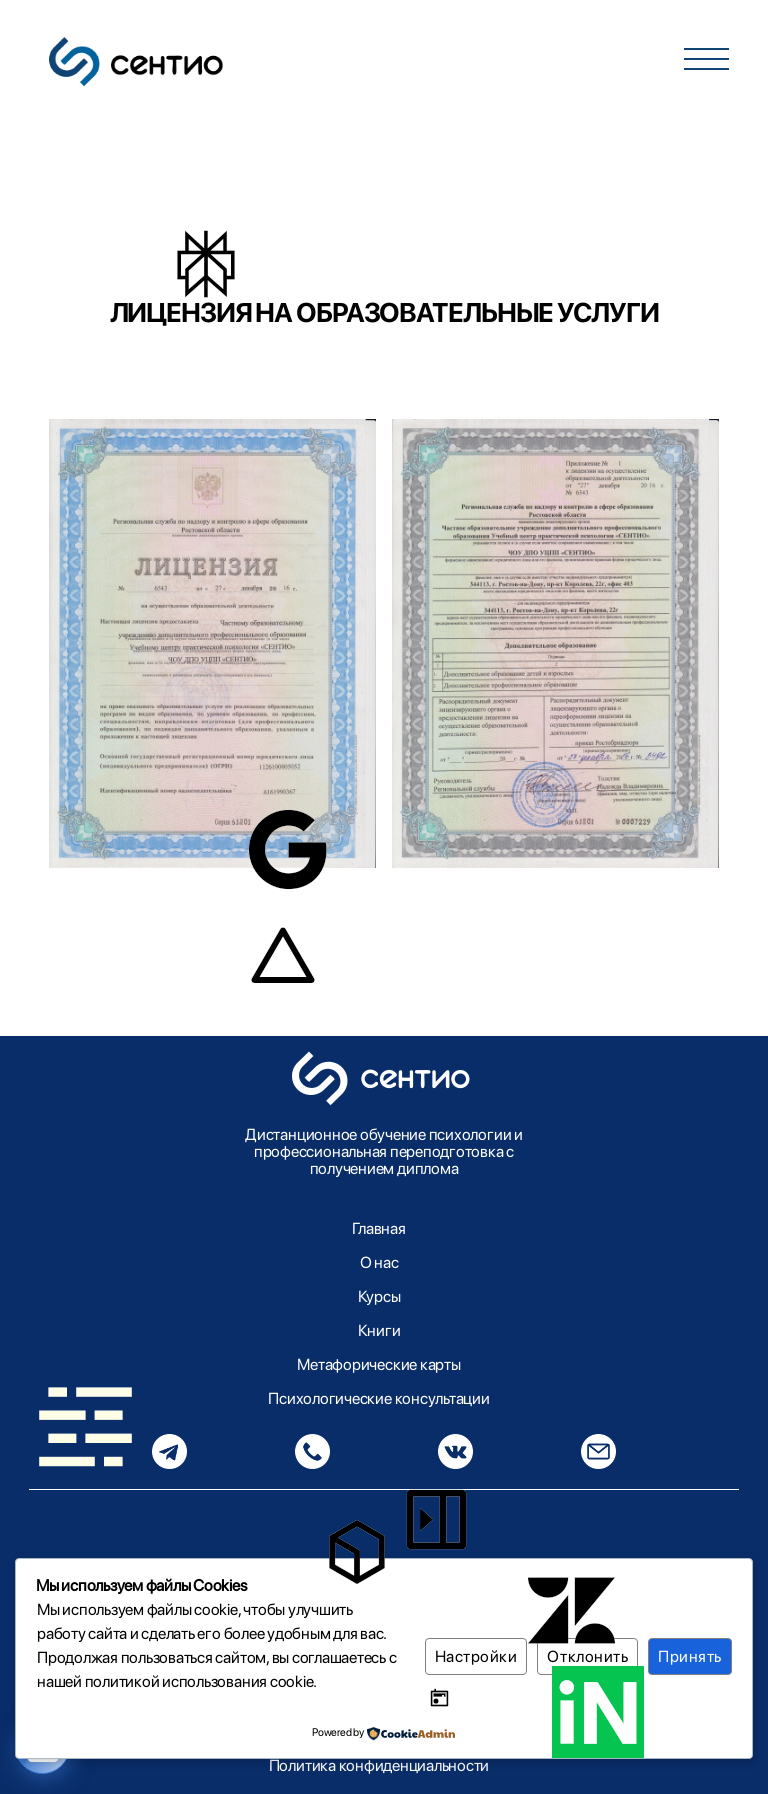 Image resolution: width=768 pixels, height=1794 pixels. I want to click on open zendesk support portal, so click(571, 1610).